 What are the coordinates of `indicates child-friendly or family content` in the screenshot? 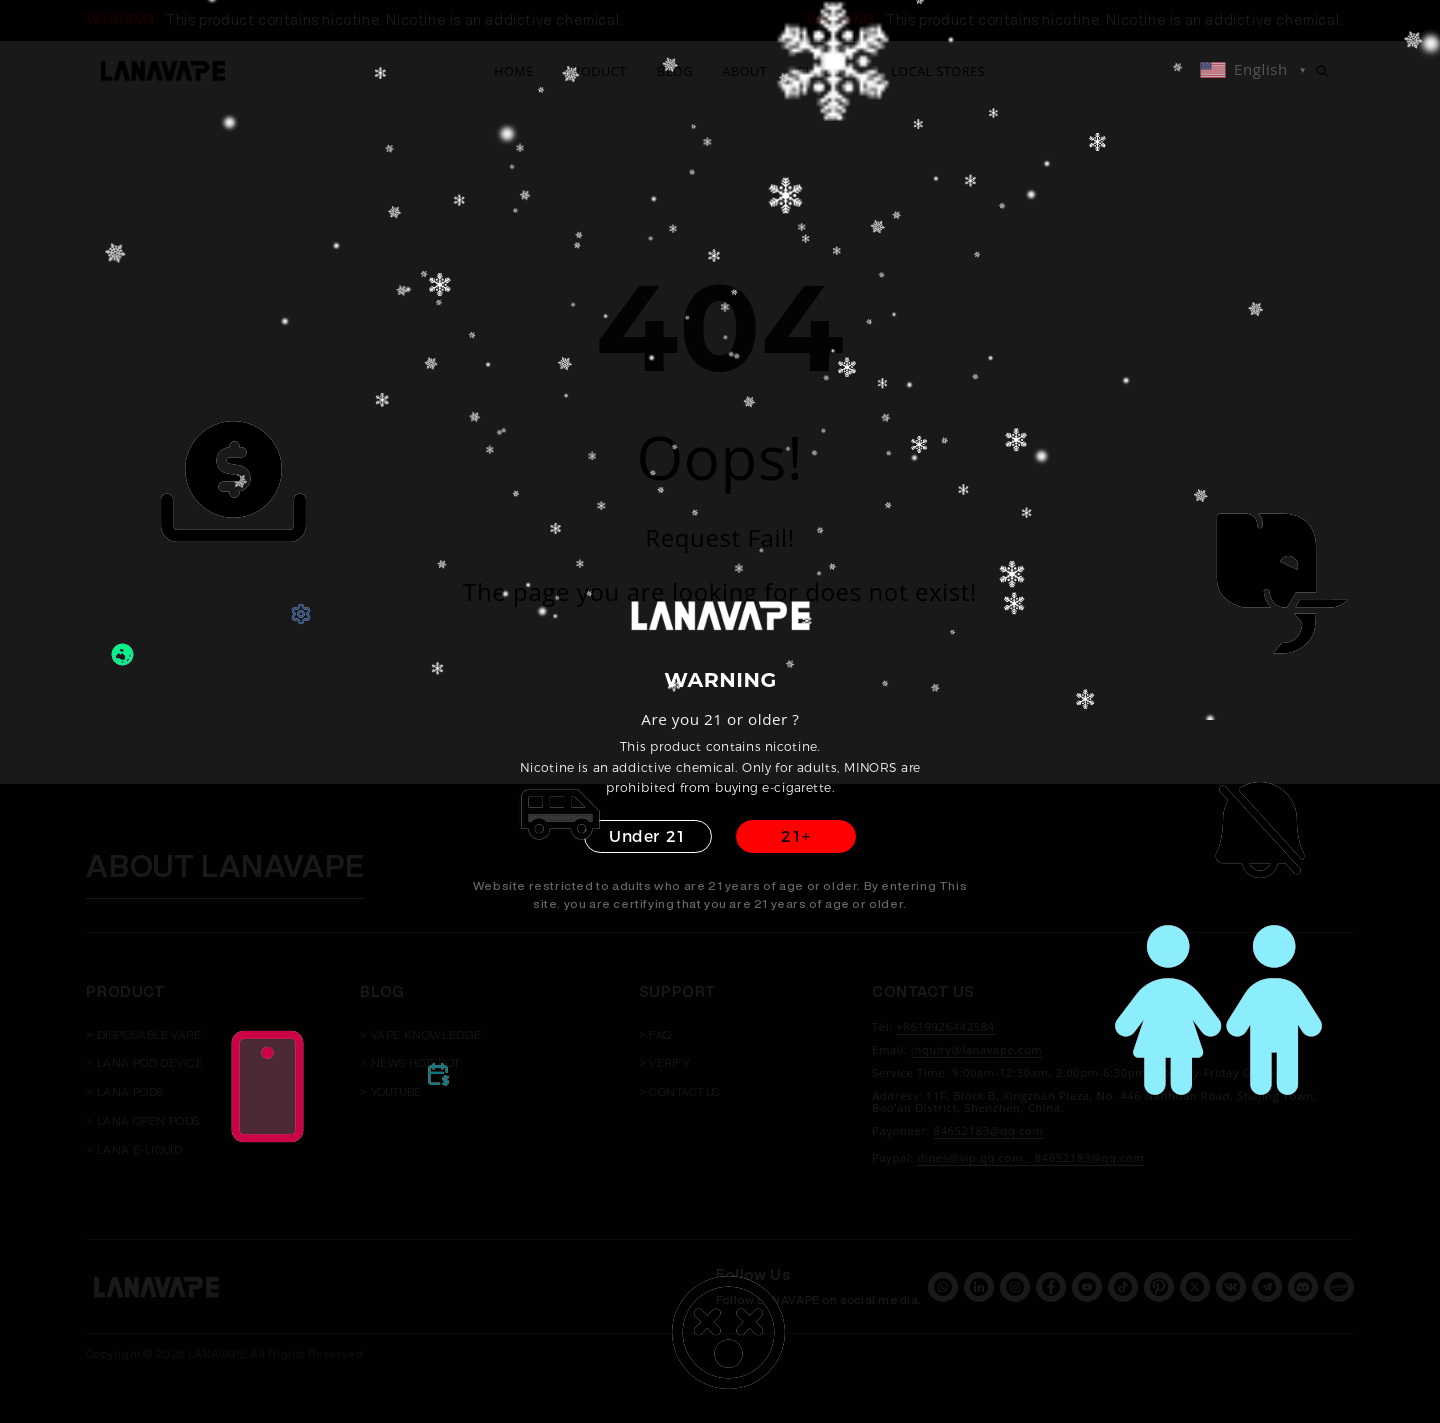 It's located at (1221, 1010).